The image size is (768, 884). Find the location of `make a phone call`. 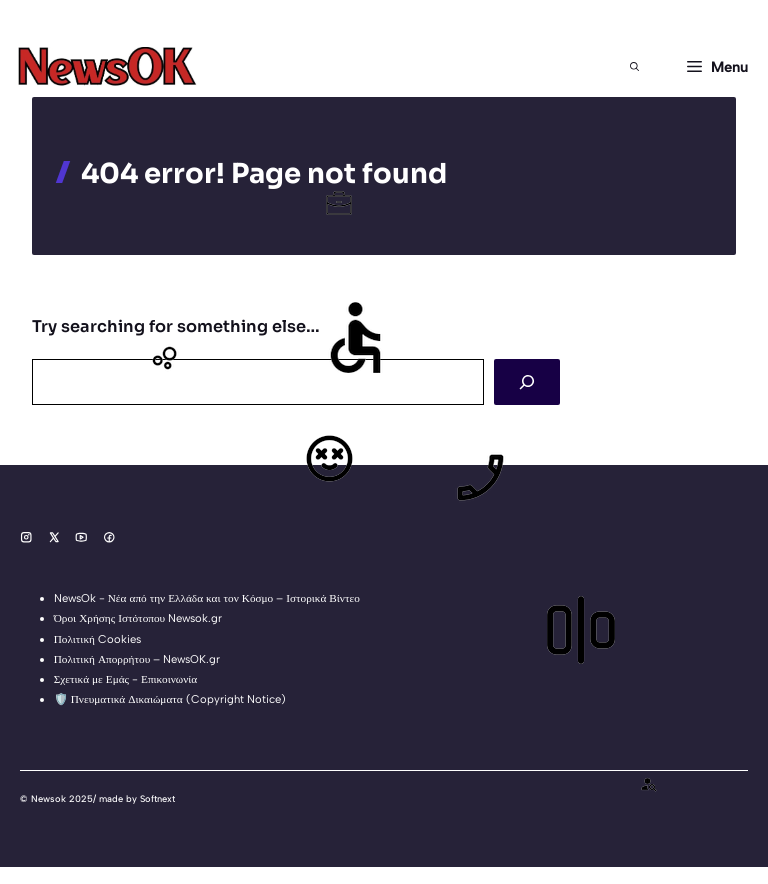

make a phone call is located at coordinates (480, 477).